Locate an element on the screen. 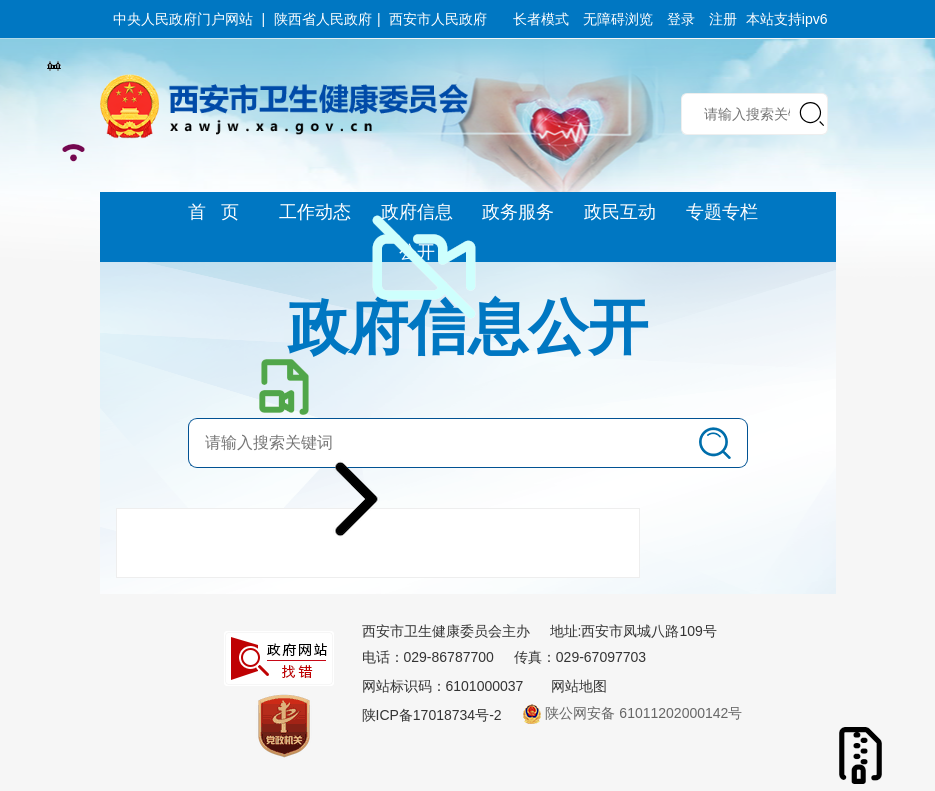 The width and height of the screenshot is (935, 791). navigate to bridges or overpasses on a map is located at coordinates (54, 66).